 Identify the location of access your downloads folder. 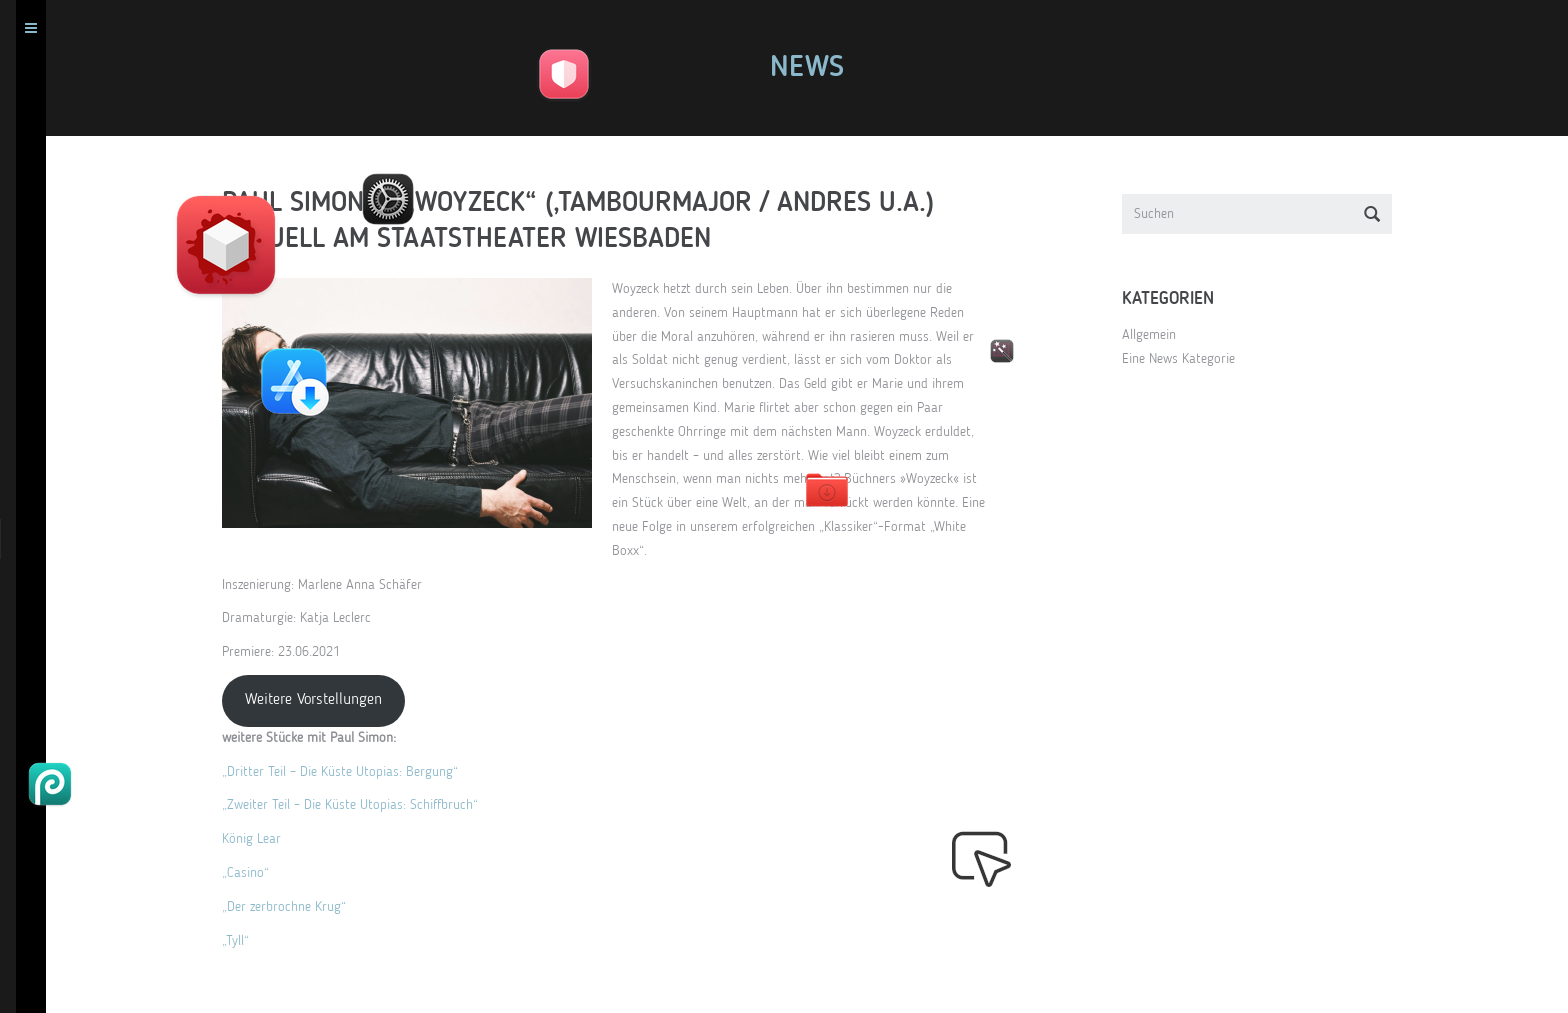
(827, 490).